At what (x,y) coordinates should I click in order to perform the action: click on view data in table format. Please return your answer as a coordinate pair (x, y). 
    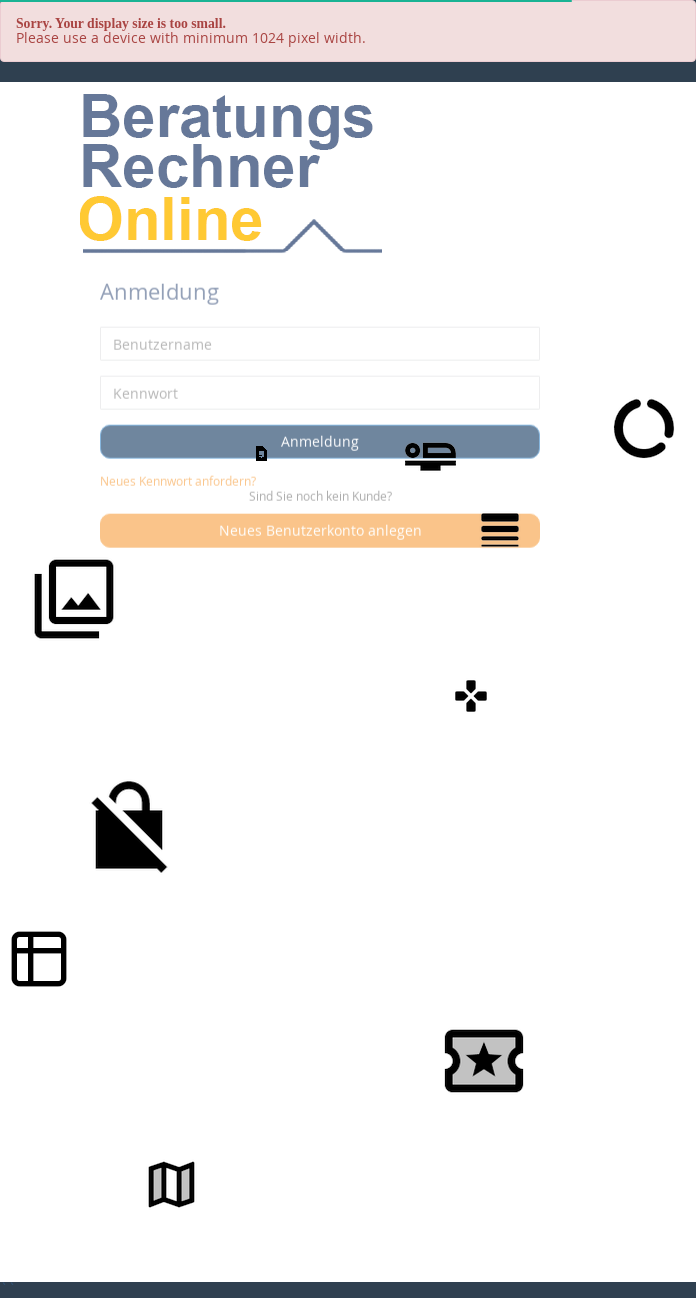
    Looking at the image, I should click on (39, 959).